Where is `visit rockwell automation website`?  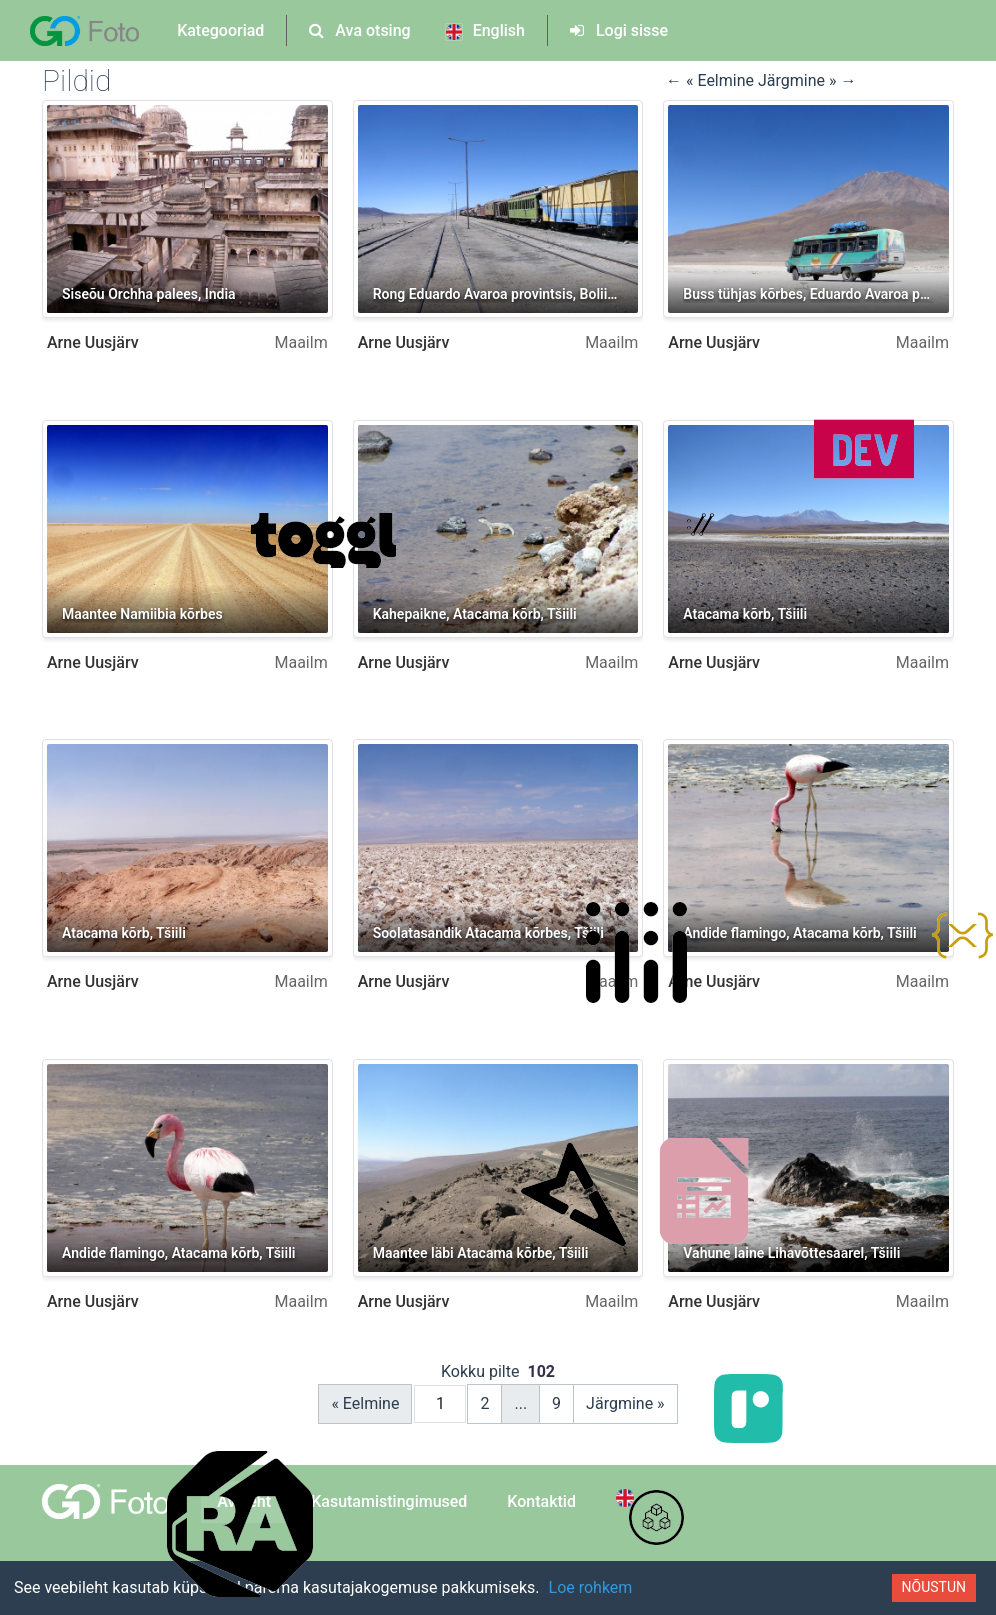 visit rockwell automation website is located at coordinates (240, 1524).